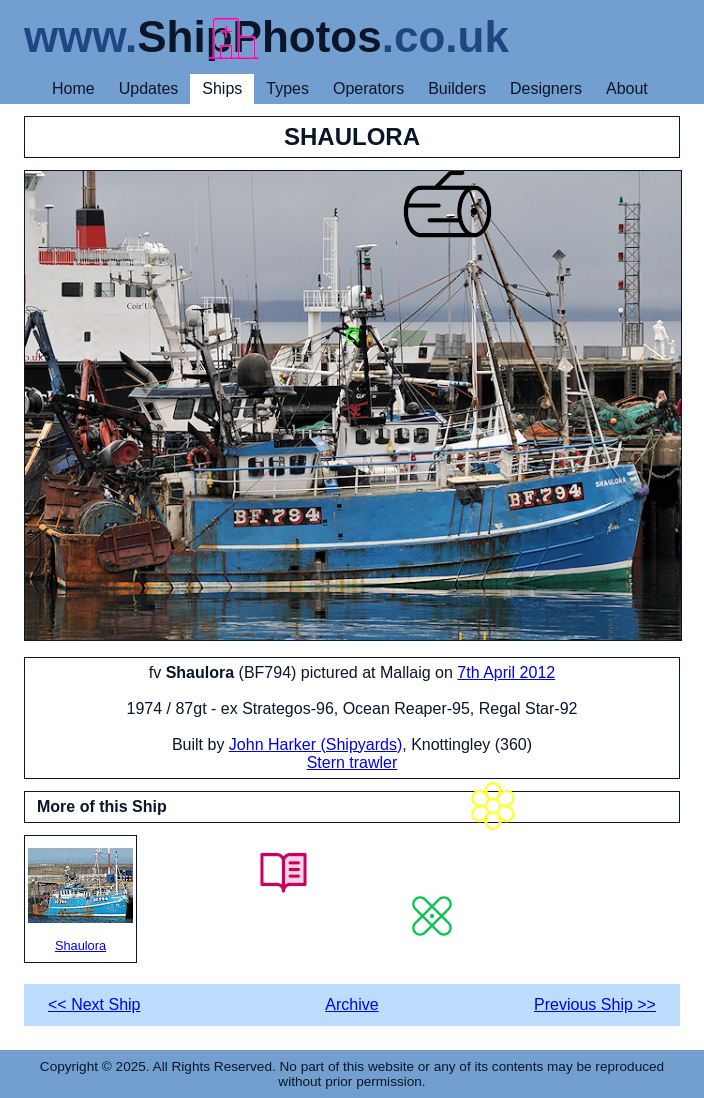 This screenshot has width=704, height=1098. I want to click on quick-add an event to your calendar, so click(352, 334).